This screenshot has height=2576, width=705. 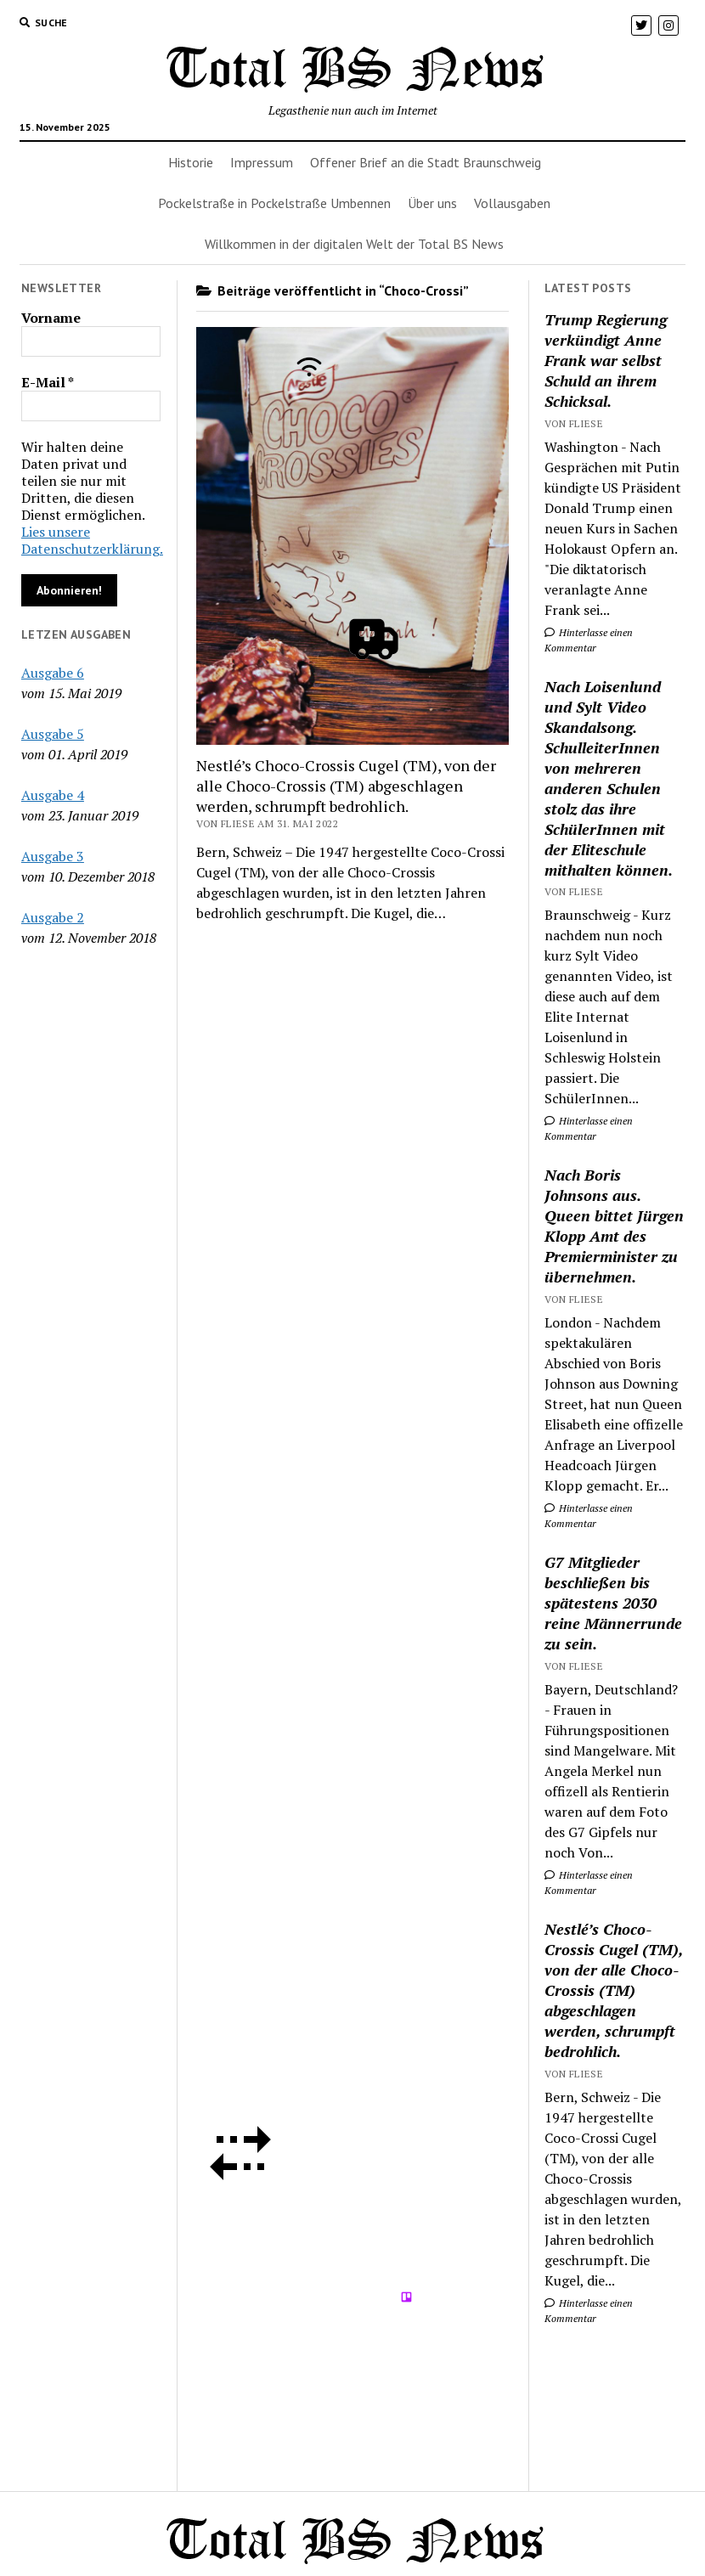 What do you see at coordinates (406, 2297) in the screenshot?
I see `open trello app` at bounding box center [406, 2297].